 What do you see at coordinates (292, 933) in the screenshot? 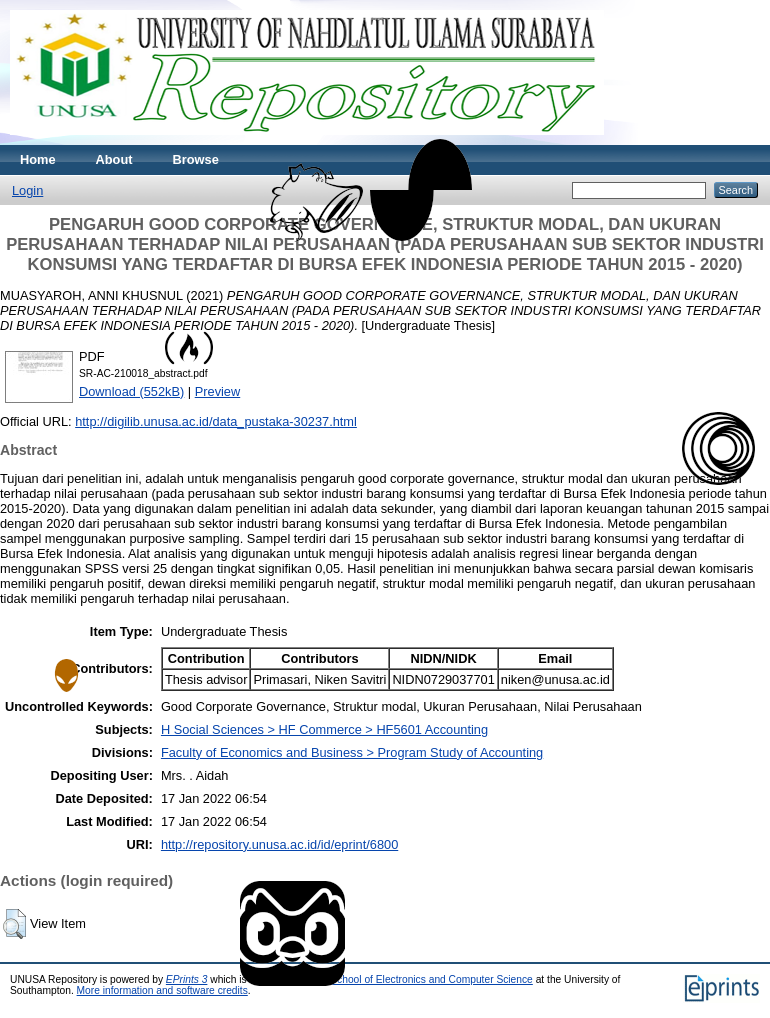
I see `open the duolingo language learning app` at bounding box center [292, 933].